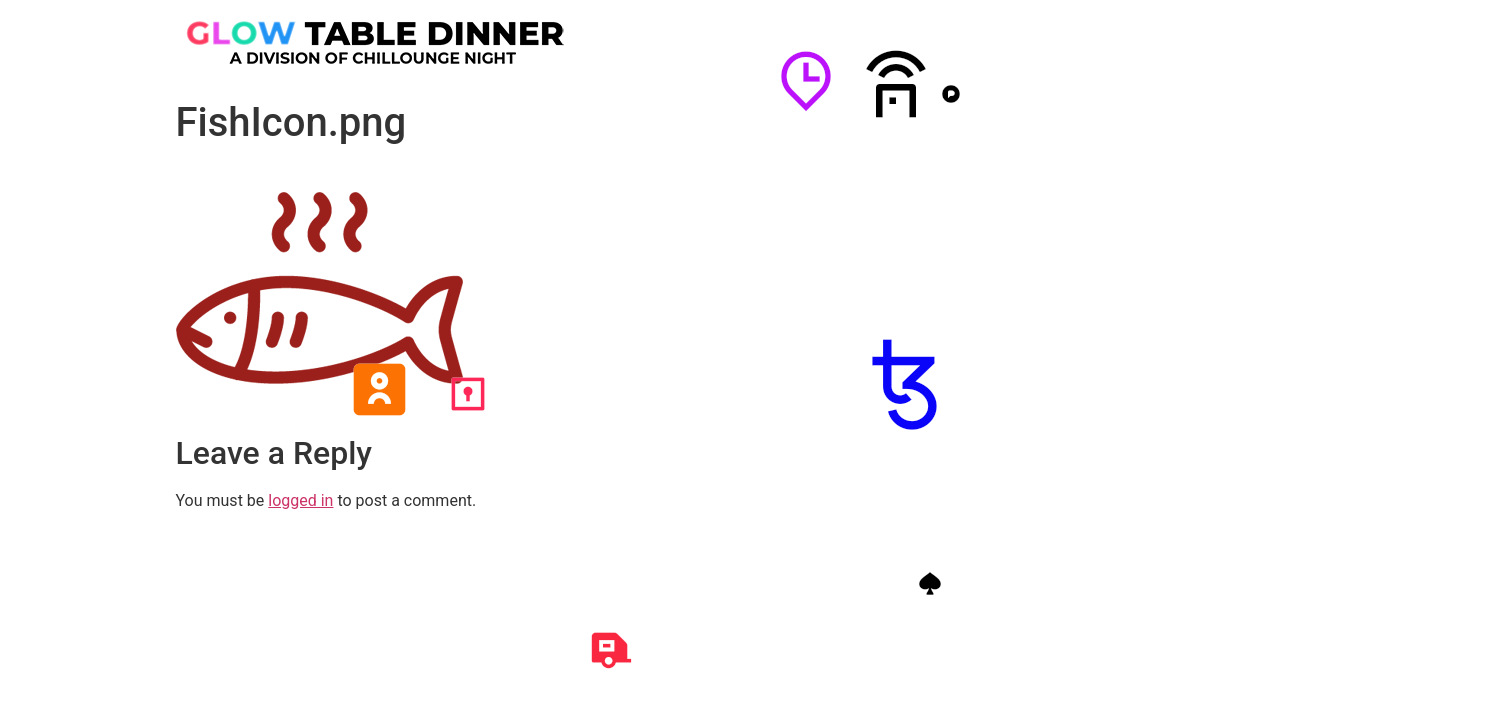  What do you see at coordinates (930, 584) in the screenshot?
I see `spades suit symbol for card games` at bounding box center [930, 584].